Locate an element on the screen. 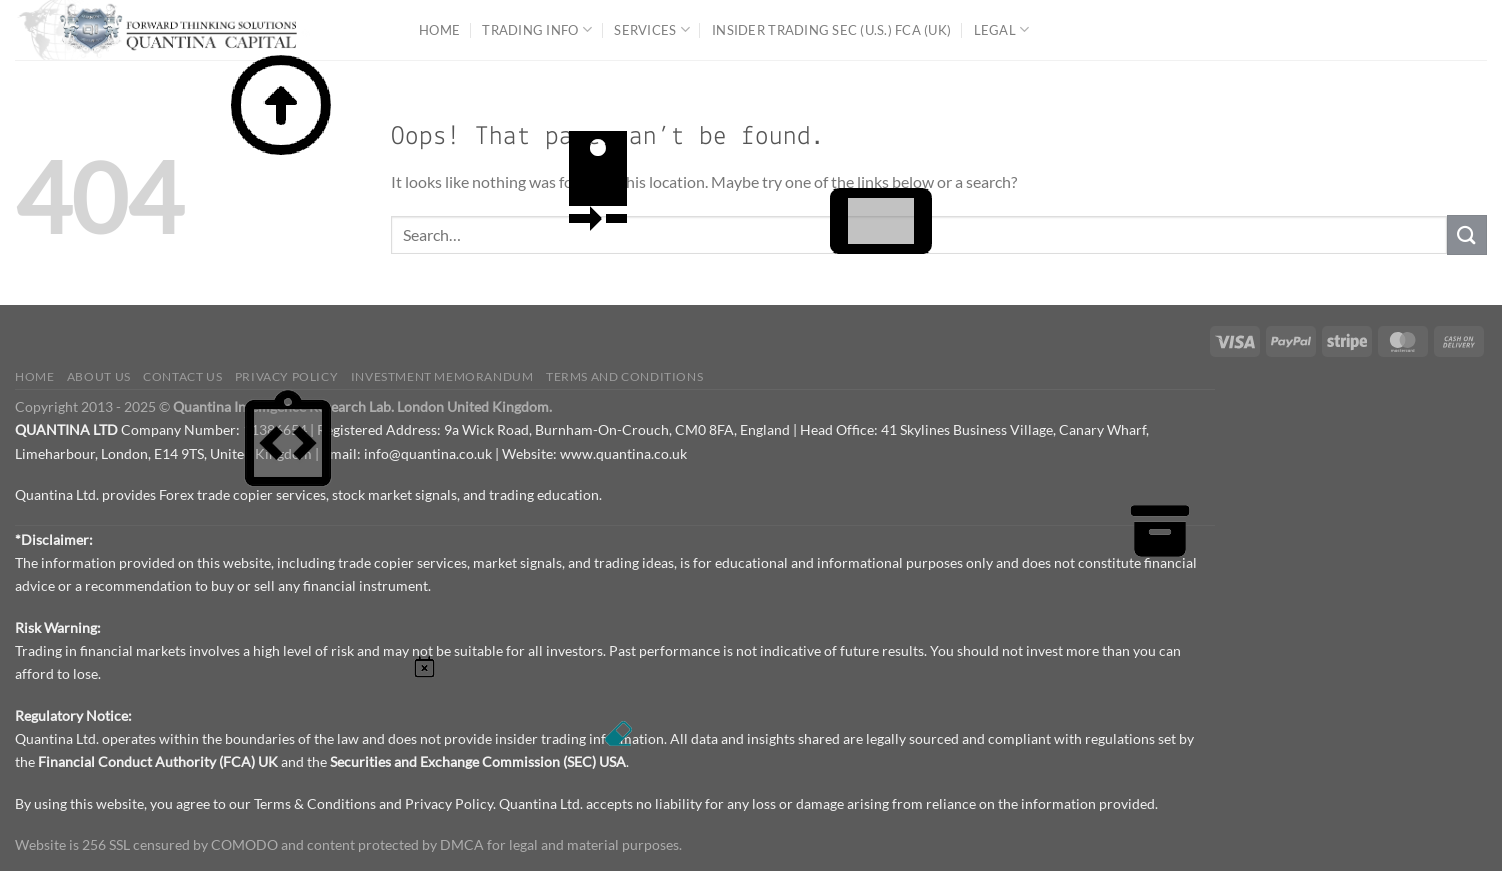  access archived items or files is located at coordinates (1160, 531).